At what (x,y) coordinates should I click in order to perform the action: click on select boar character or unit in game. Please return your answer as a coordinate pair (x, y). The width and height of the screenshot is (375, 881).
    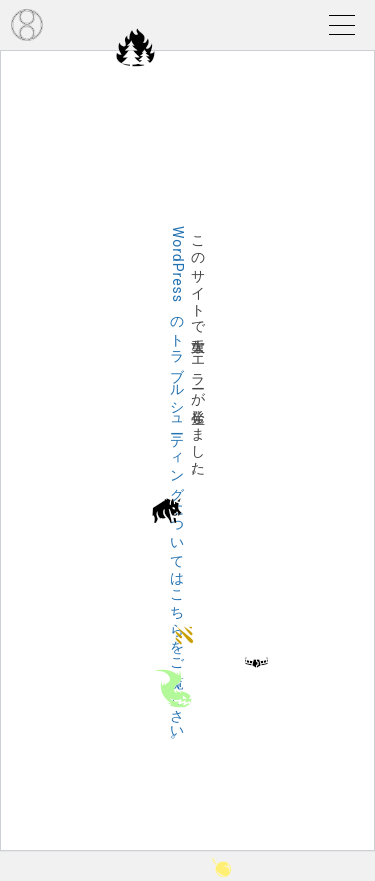
    Looking at the image, I should click on (167, 510).